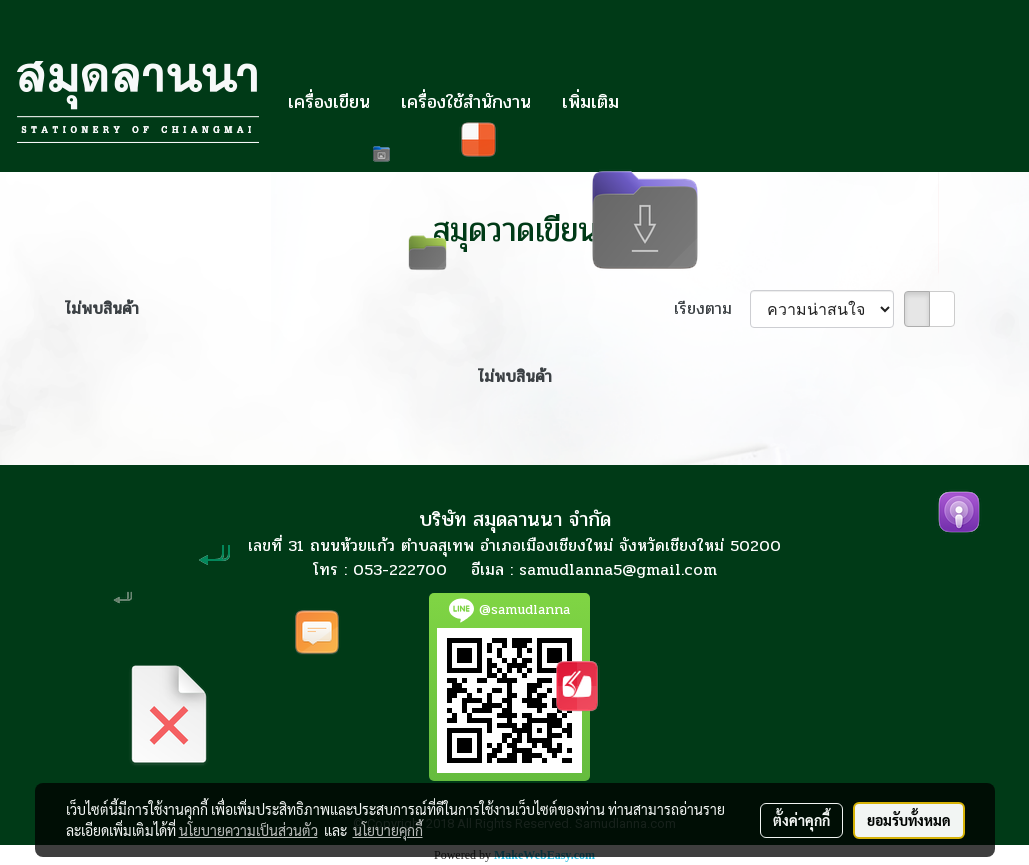 The height and width of the screenshot is (865, 1029). What do you see at coordinates (577, 686) in the screenshot?
I see `postscript document file type indicator` at bounding box center [577, 686].